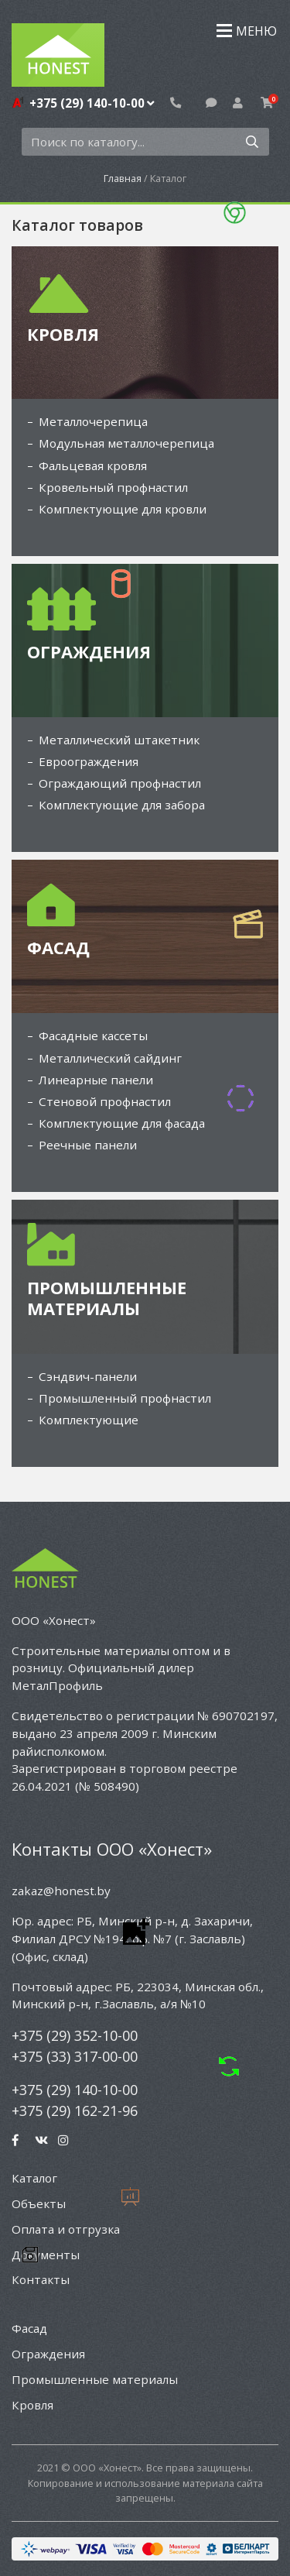  Describe the element at coordinates (229, 2066) in the screenshot. I see `refresh or reload content` at that location.